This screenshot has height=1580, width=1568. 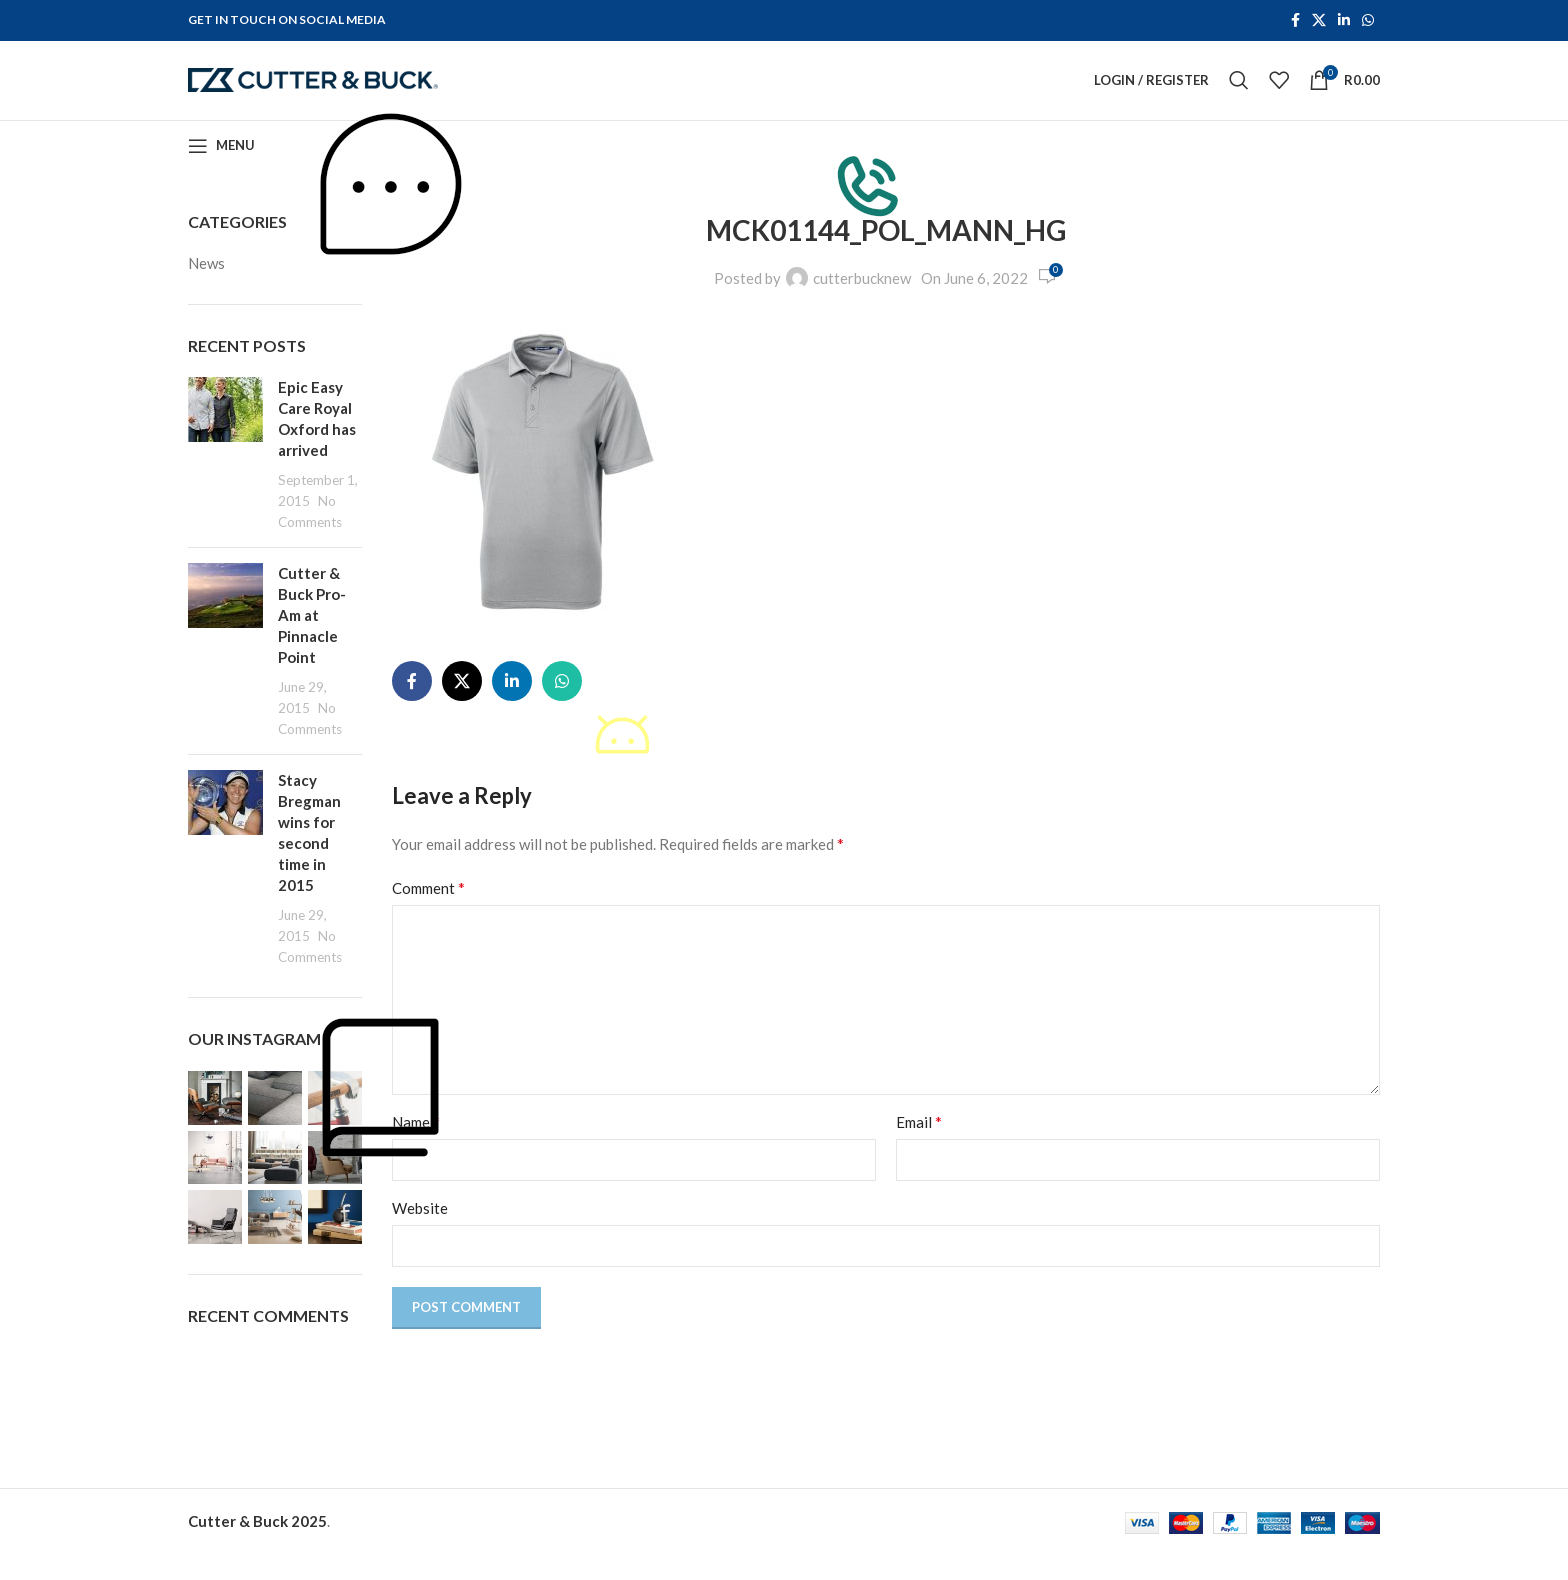 I want to click on make a phone call, so click(x=869, y=185).